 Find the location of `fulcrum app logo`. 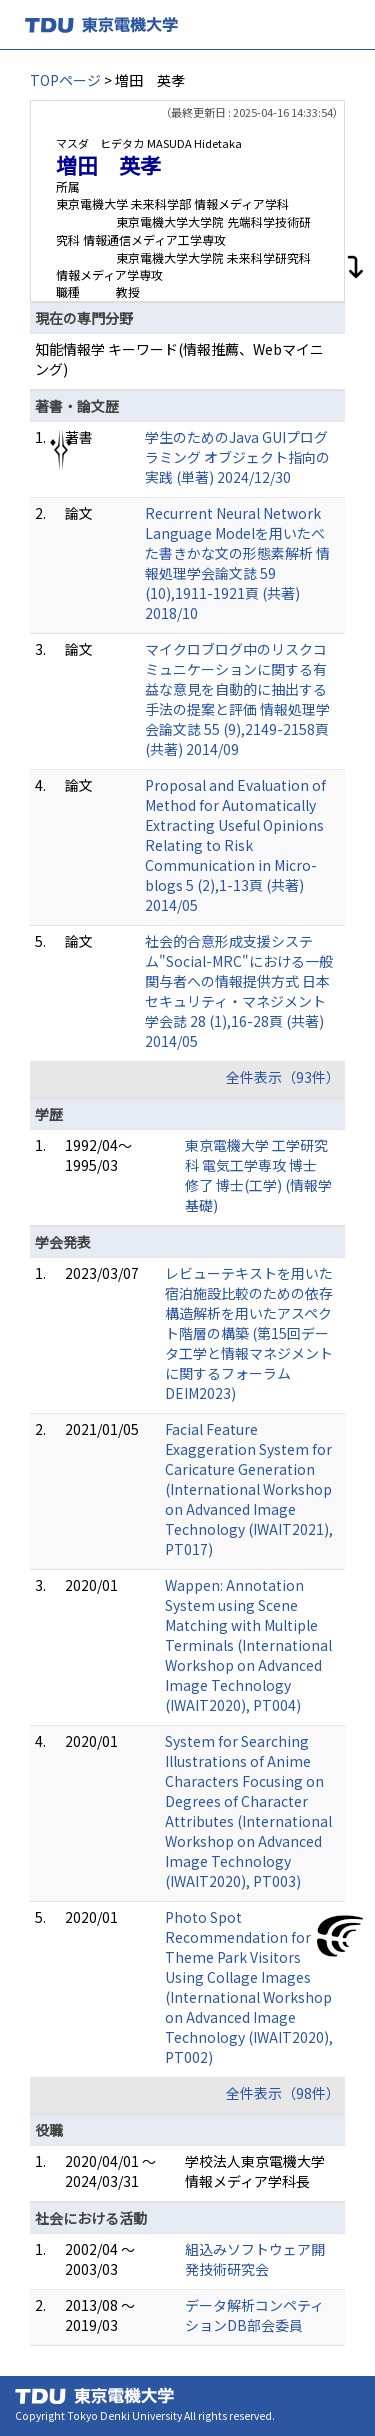

fulcrum app logo is located at coordinates (61, 450).